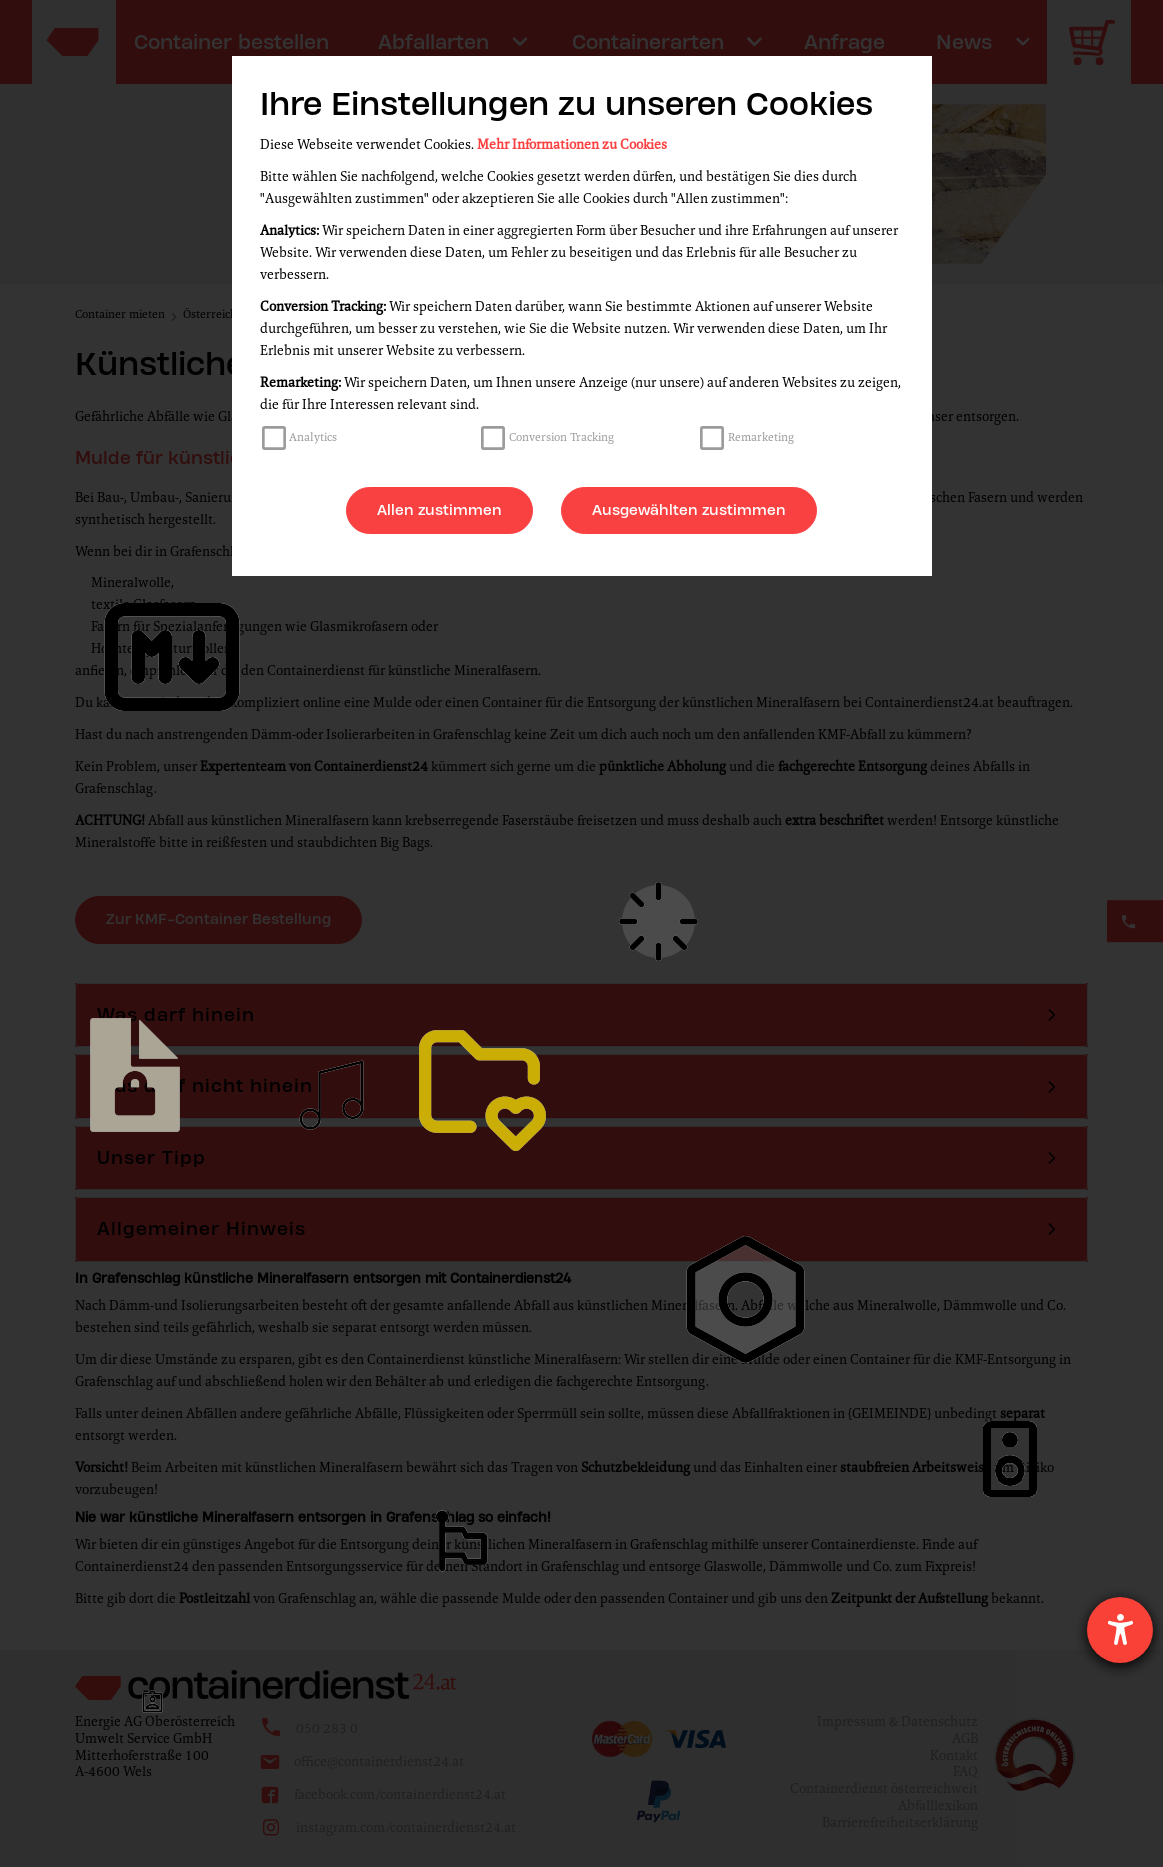 The height and width of the screenshot is (1867, 1163). Describe the element at coordinates (135, 1075) in the screenshot. I see `view a protected or encrypted document` at that location.